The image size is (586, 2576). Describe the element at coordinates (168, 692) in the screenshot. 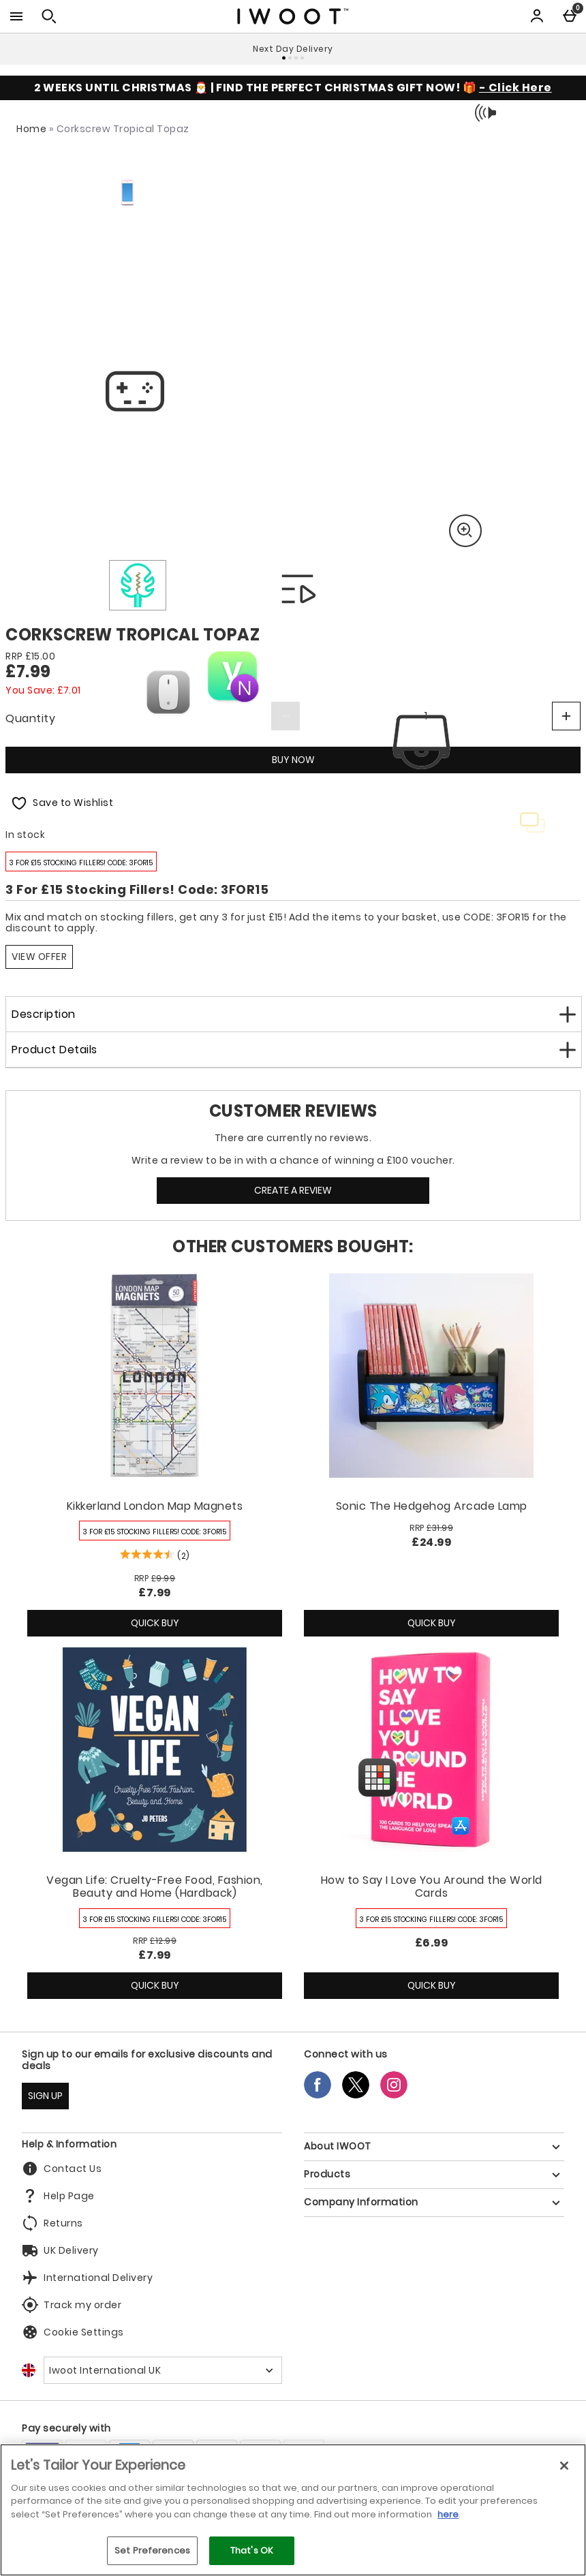

I see `open mouse and trackpad settings` at that location.